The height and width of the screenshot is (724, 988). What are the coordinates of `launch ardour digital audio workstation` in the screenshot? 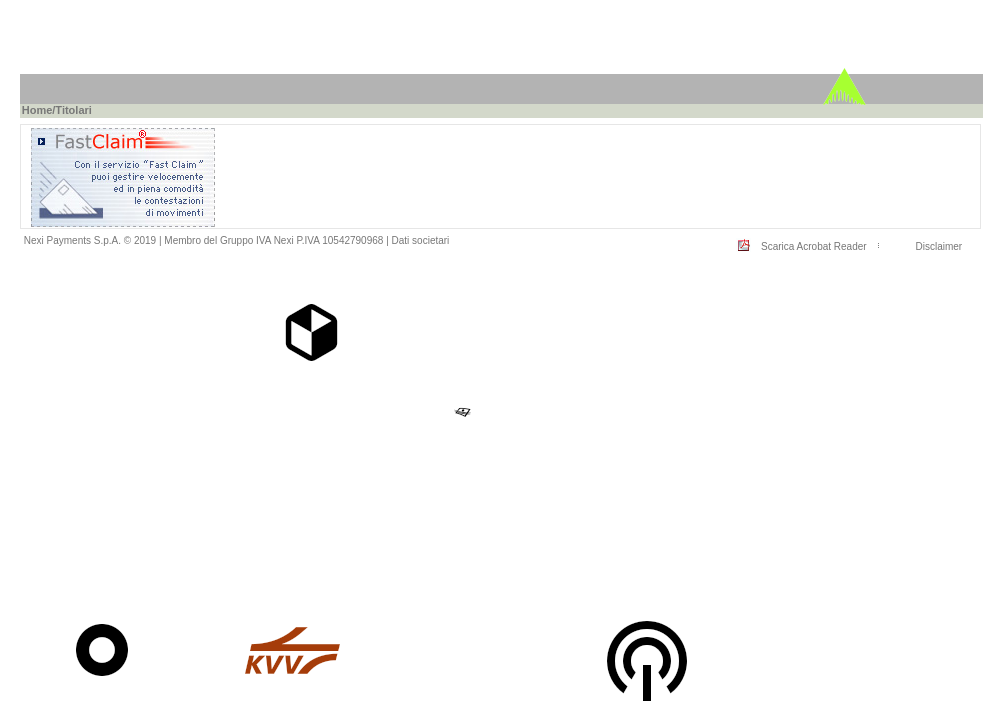 It's located at (844, 86).